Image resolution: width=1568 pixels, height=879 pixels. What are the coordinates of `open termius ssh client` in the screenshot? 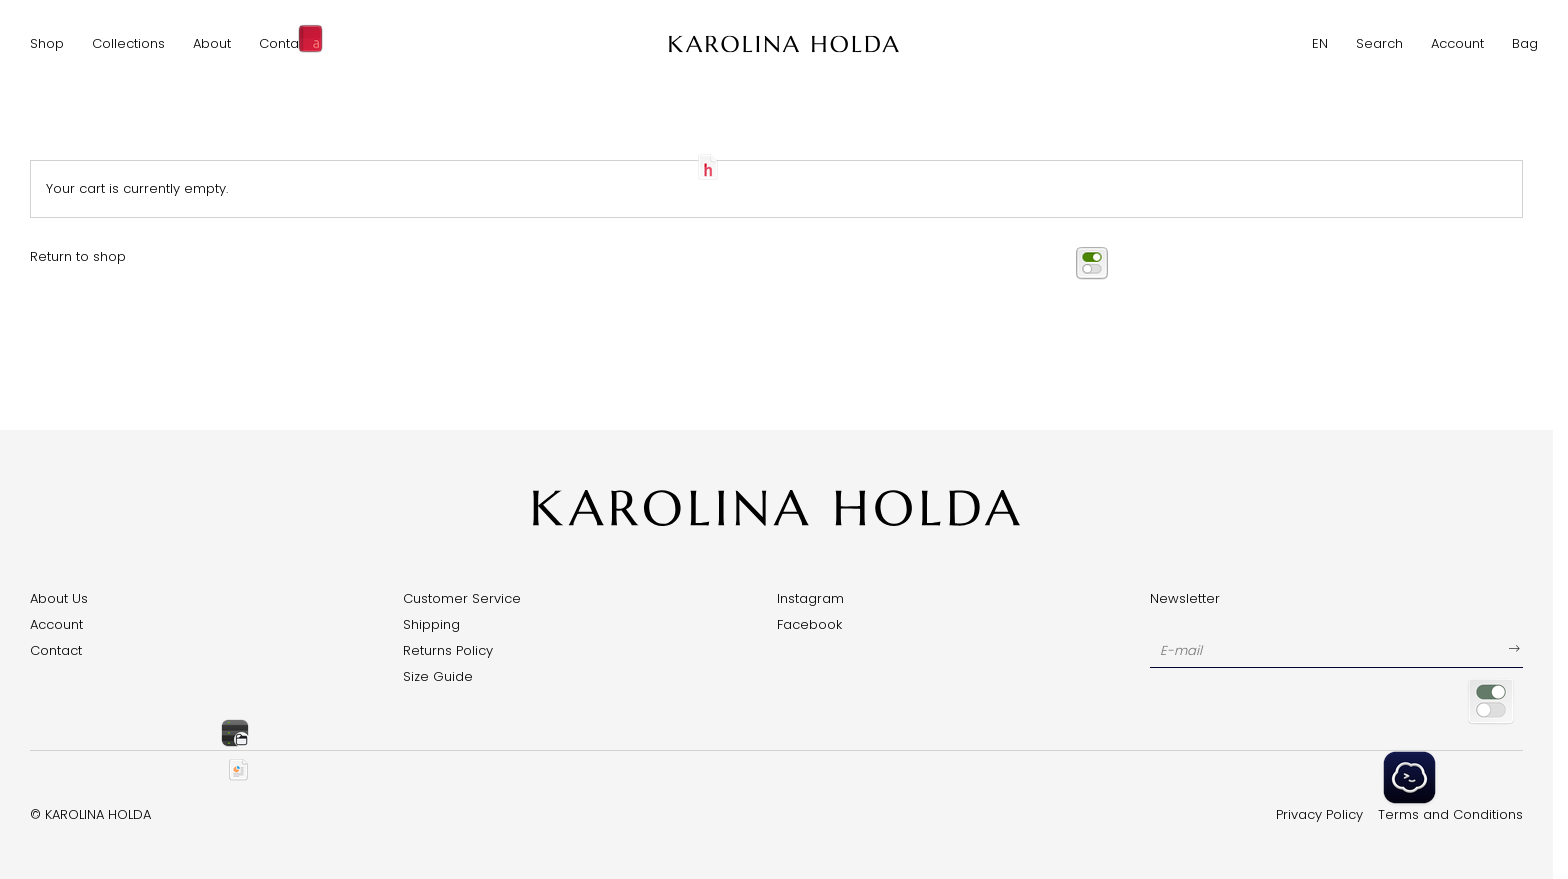 It's located at (1409, 777).